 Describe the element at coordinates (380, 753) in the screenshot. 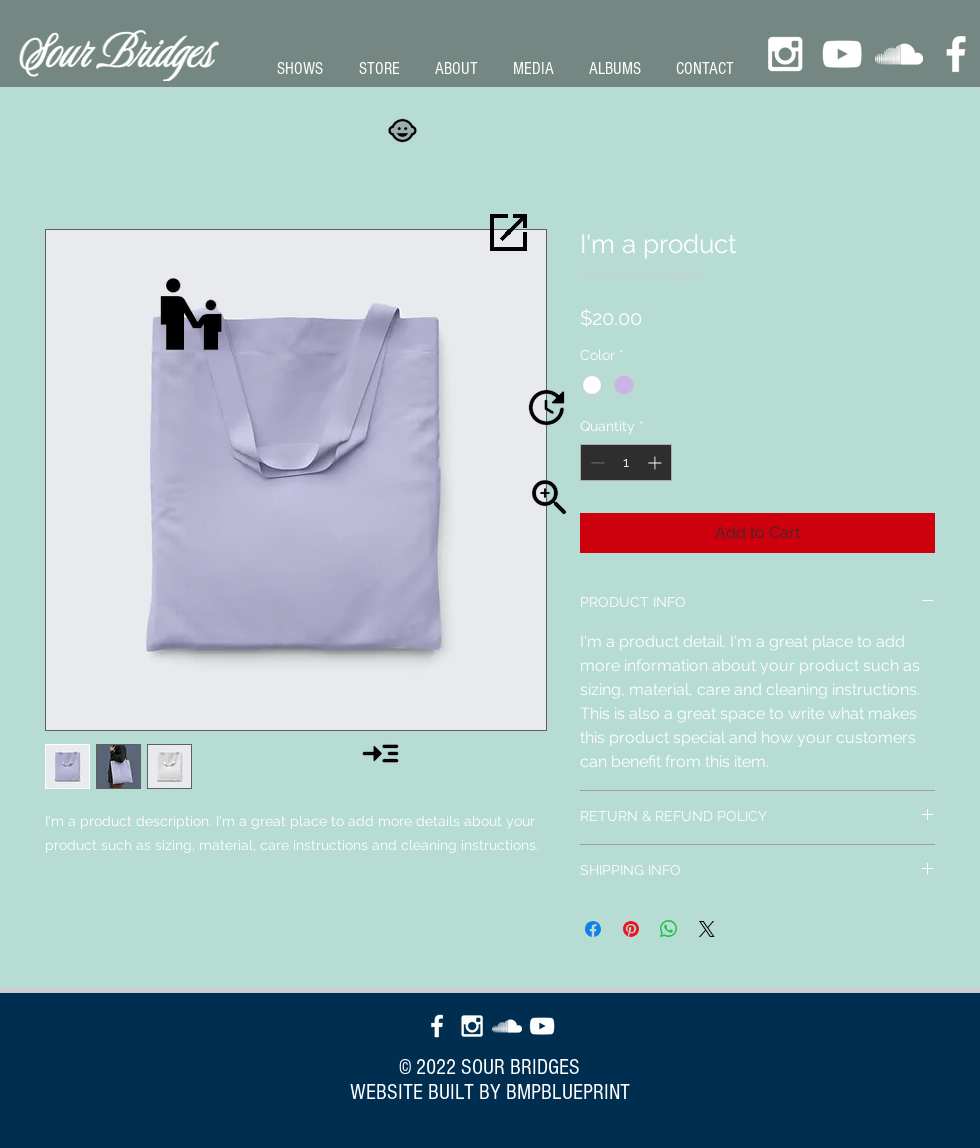

I see `expand to read more content` at that location.